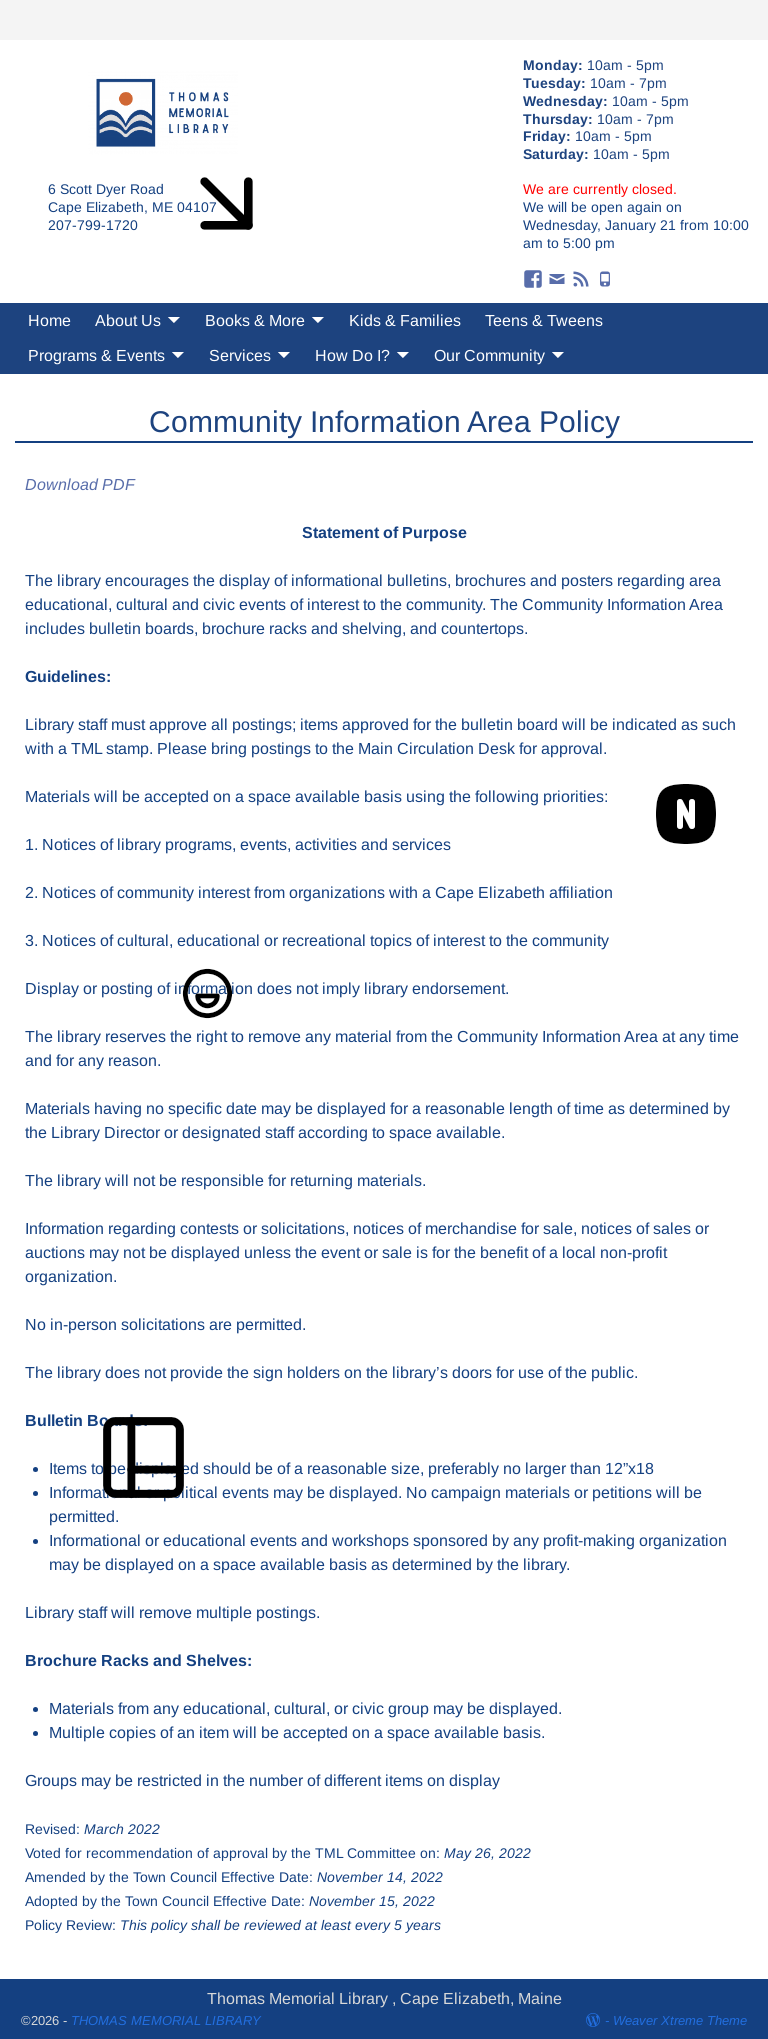 This screenshot has height=2039, width=768. I want to click on open funimation streaming app, so click(207, 993).